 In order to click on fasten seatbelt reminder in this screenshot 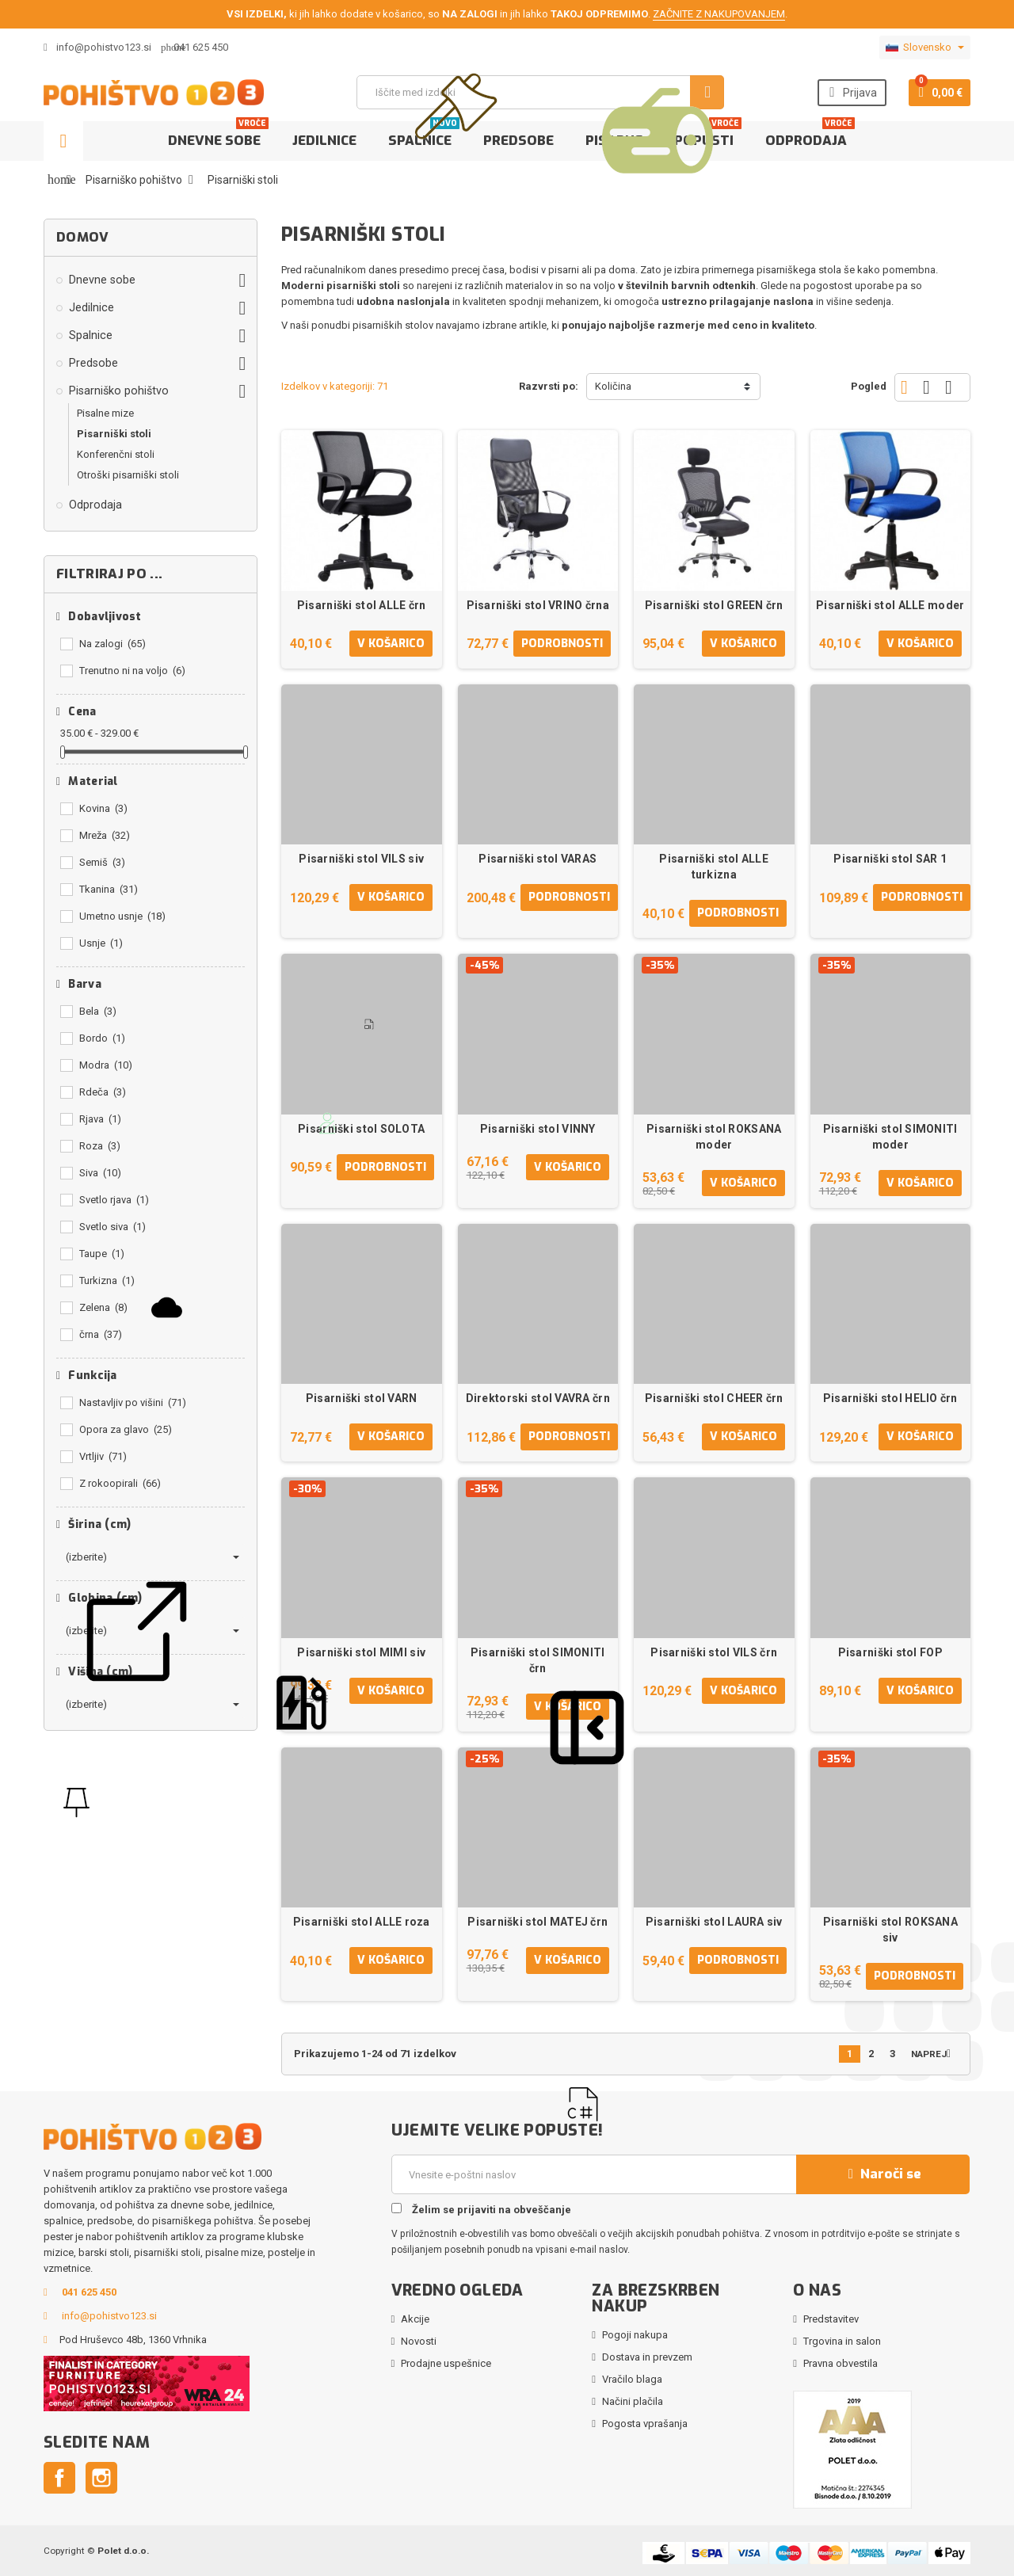, I will do `click(327, 1123)`.